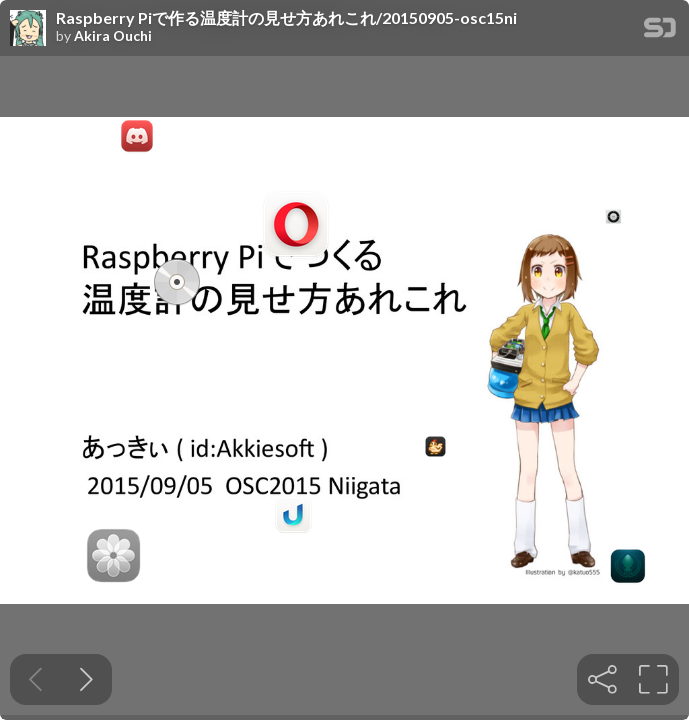 The image size is (689, 720). Describe the element at coordinates (628, 566) in the screenshot. I see `open gitkraken git client` at that location.